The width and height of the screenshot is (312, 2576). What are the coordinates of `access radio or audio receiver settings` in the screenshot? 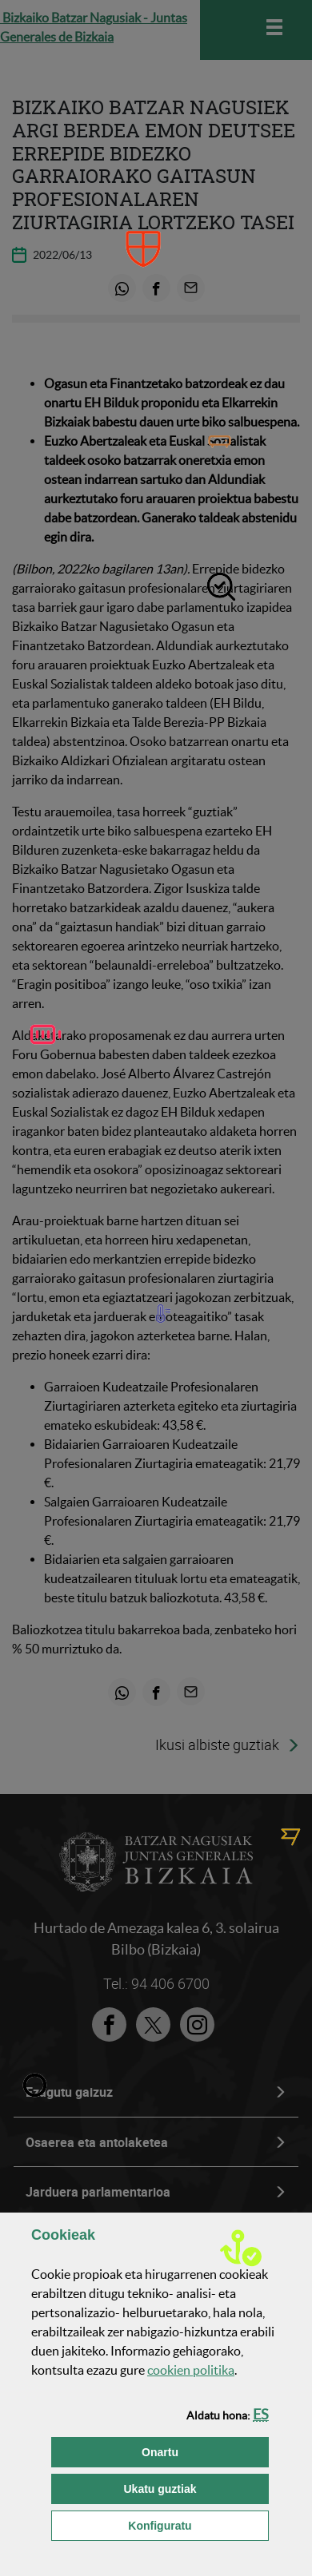 It's located at (219, 440).